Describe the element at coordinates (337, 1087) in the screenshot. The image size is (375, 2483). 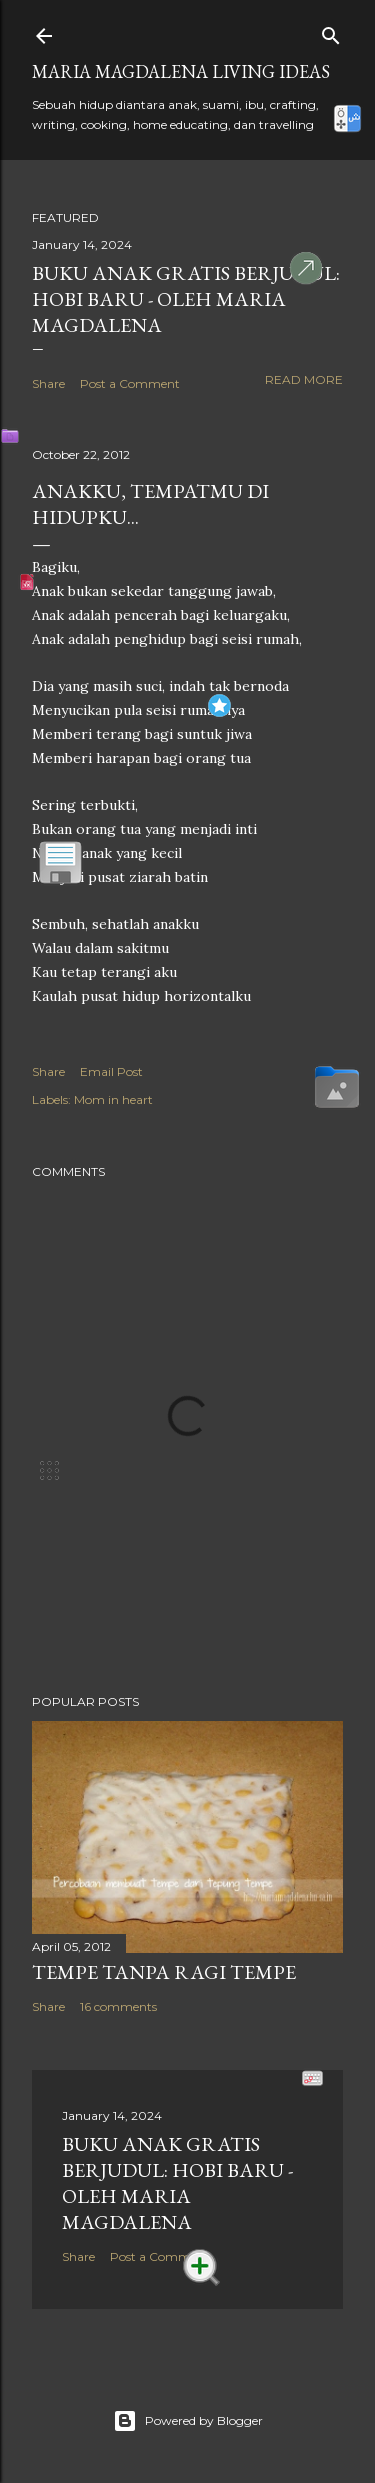
I see `open your pictures folder` at that location.